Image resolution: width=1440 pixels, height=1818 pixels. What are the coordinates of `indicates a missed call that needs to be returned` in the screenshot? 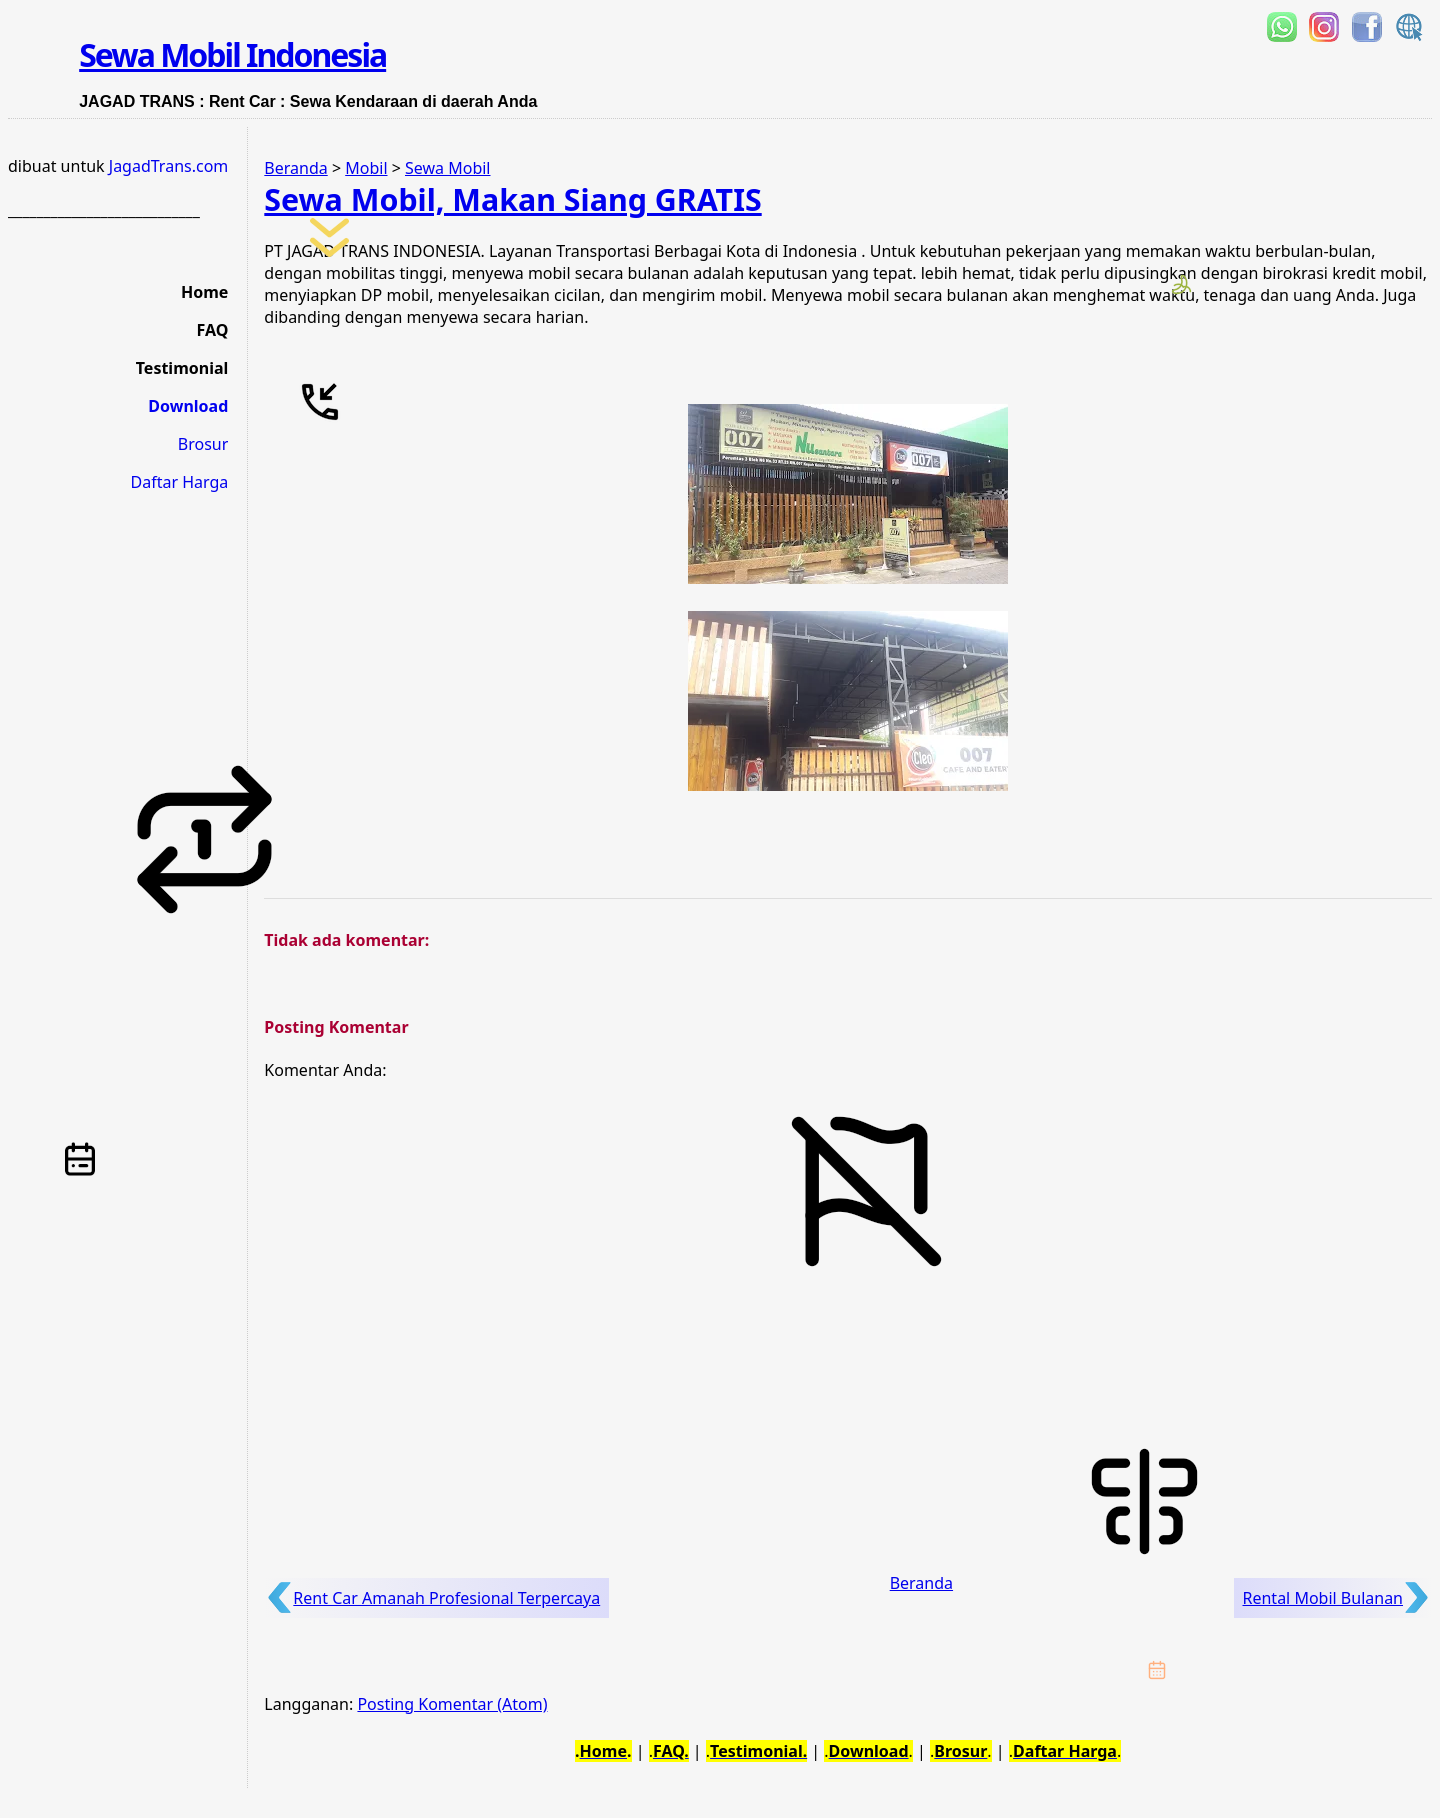 It's located at (320, 402).